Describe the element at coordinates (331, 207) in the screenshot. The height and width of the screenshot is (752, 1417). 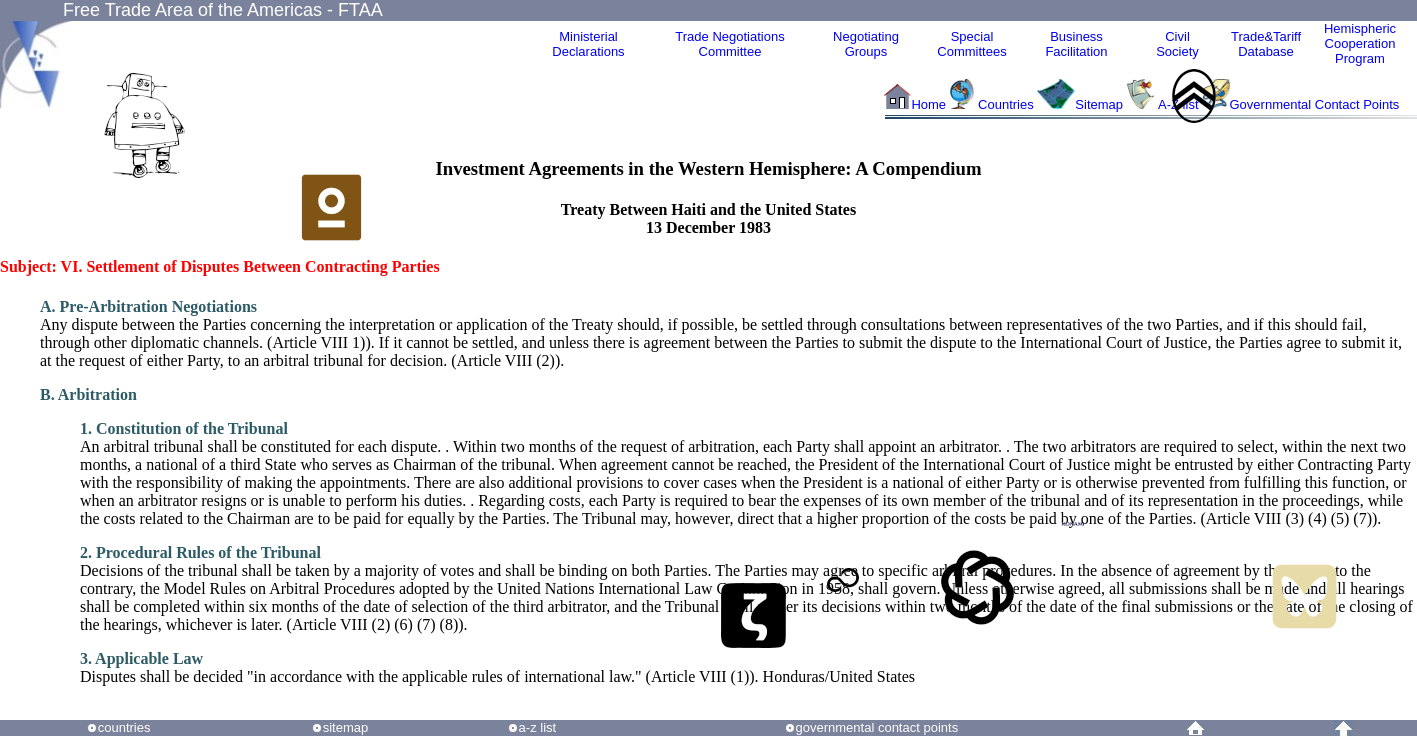
I see `view passport or travel document` at that location.